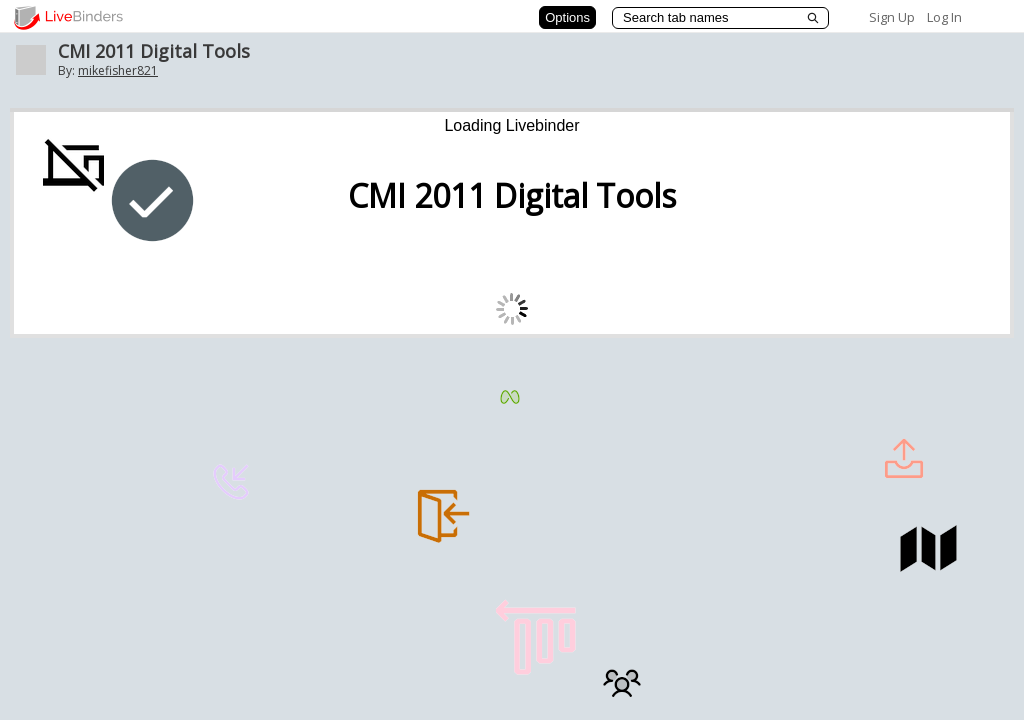 This screenshot has width=1024, height=720. I want to click on open map view, so click(928, 548).